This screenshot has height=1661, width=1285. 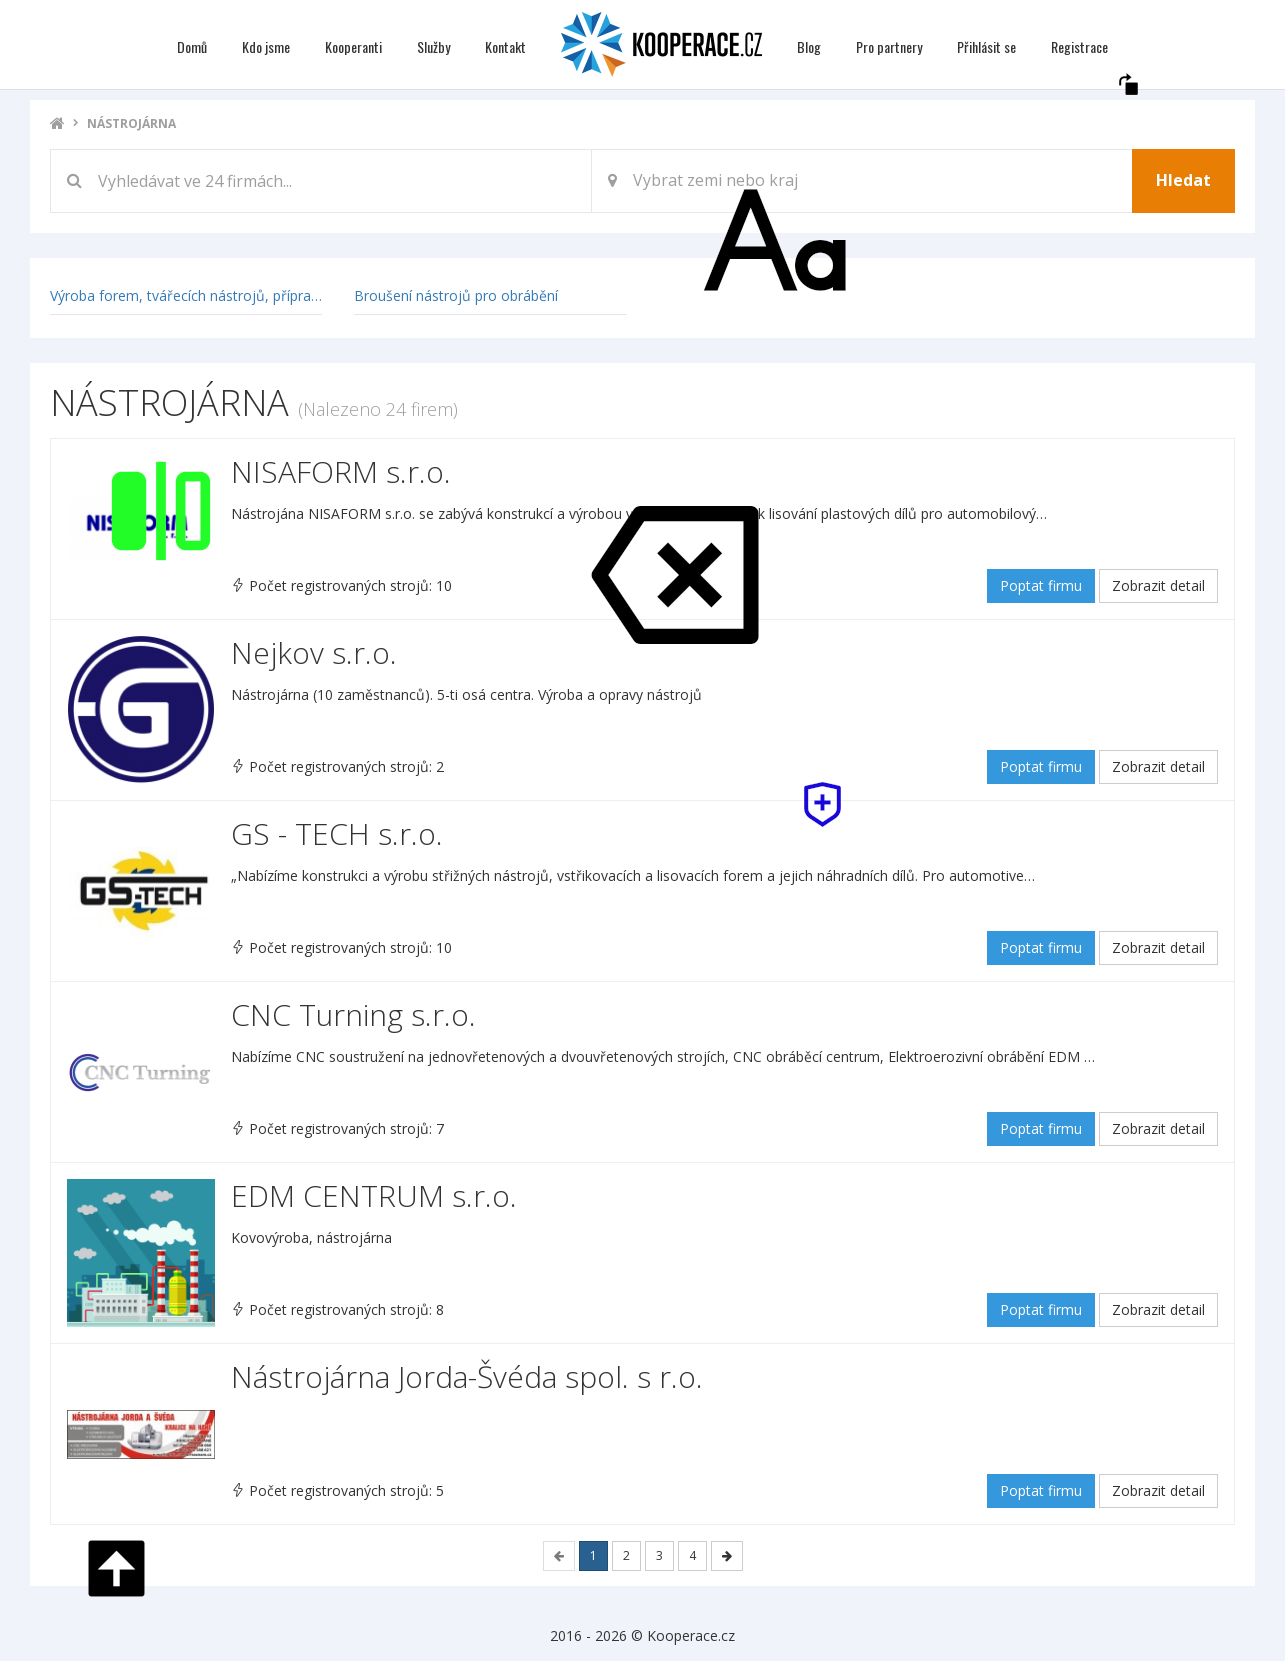 What do you see at coordinates (776, 240) in the screenshot?
I see `adjust text size settings` at bounding box center [776, 240].